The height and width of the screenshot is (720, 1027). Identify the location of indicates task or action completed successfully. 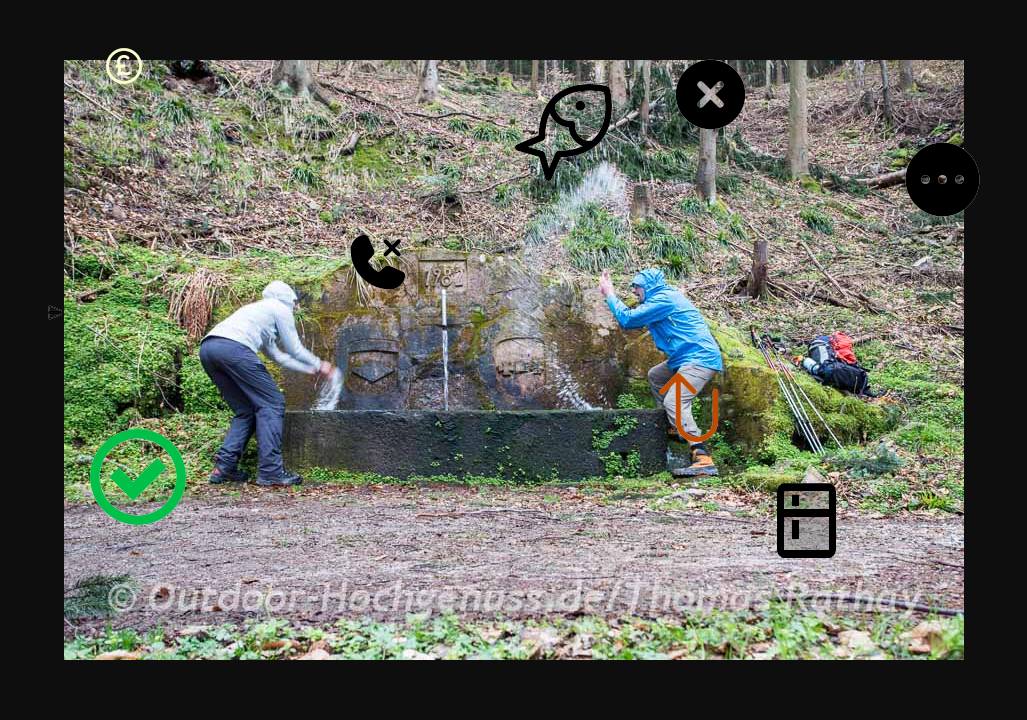
(138, 477).